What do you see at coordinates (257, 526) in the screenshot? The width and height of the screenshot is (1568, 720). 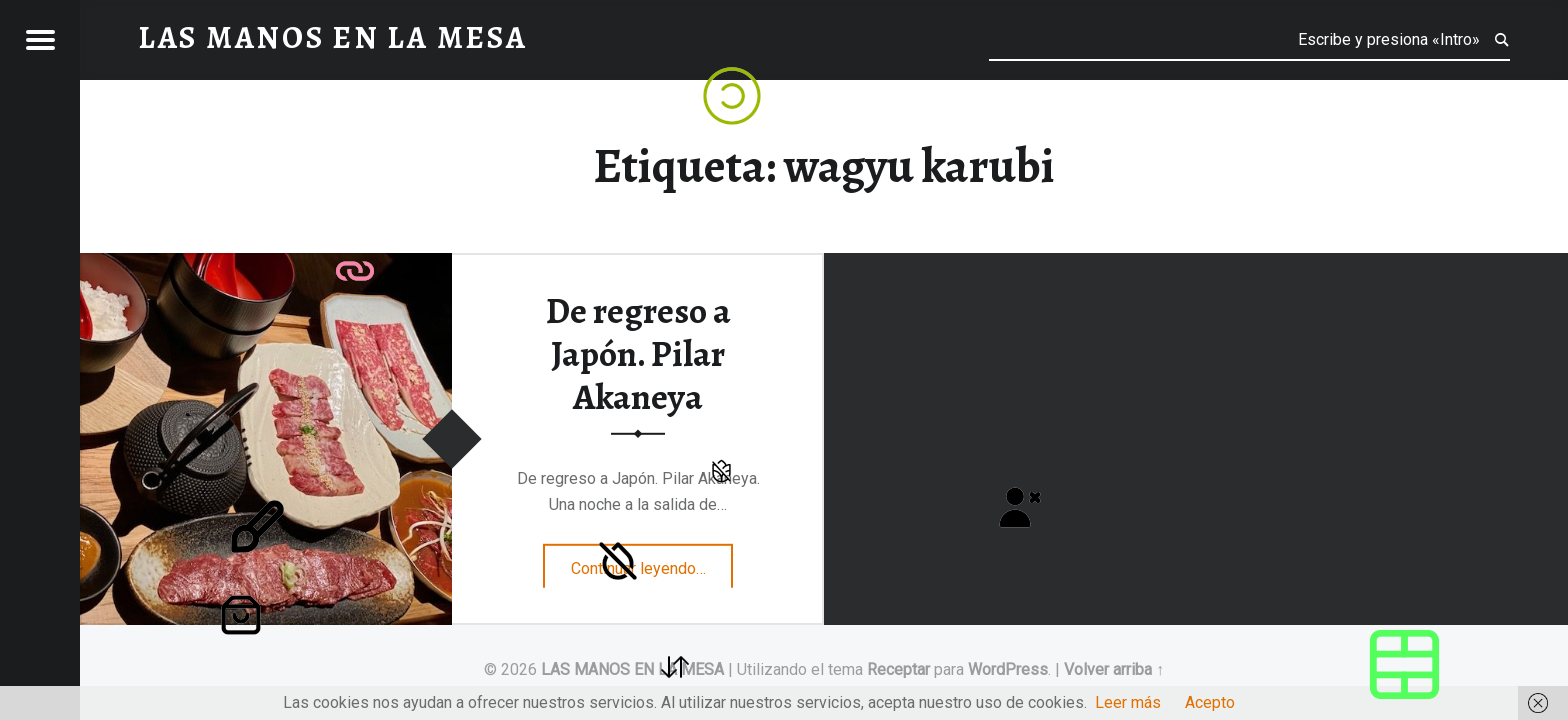 I see `access drawing or painting tools` at bounding box center [257, 526].